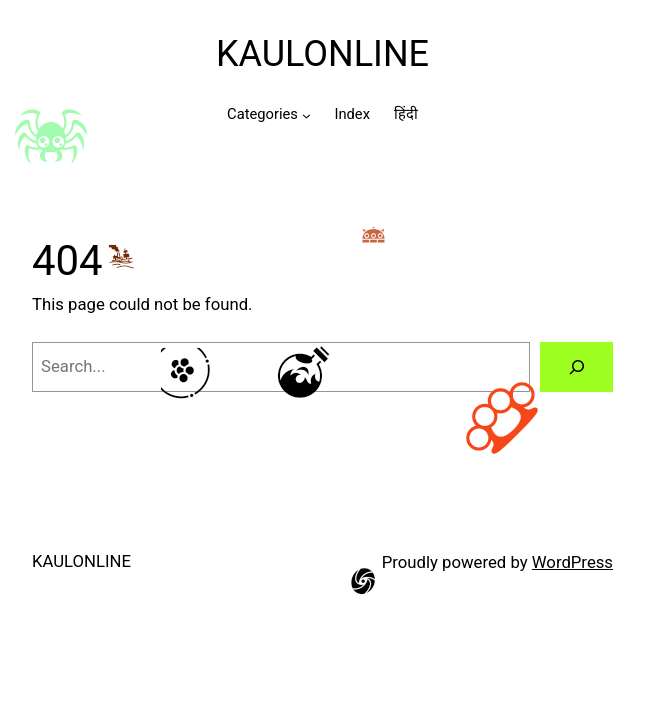 Image resolution: width=645 pixels, height=720 pixels. I want to click on select gaul or celtic warrior class, so click(373, 235).